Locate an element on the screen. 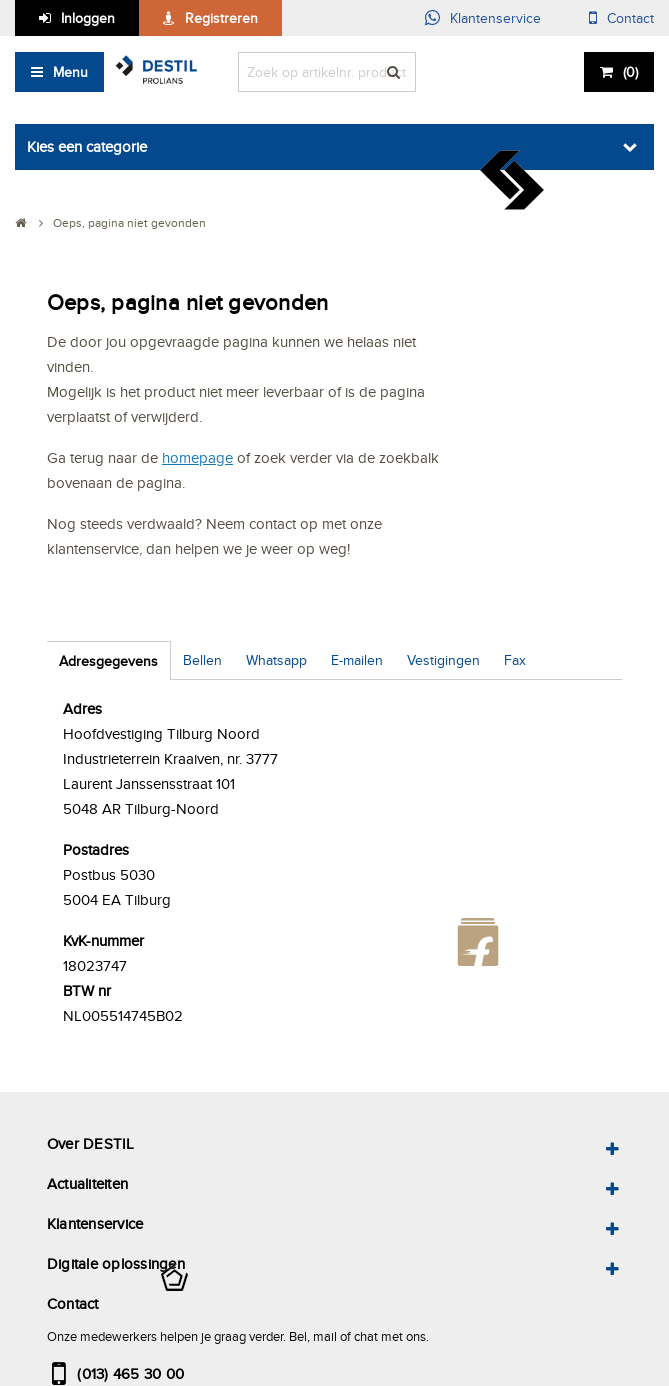  visit the CSS Design Awards website is located at coordinates (512, 180).